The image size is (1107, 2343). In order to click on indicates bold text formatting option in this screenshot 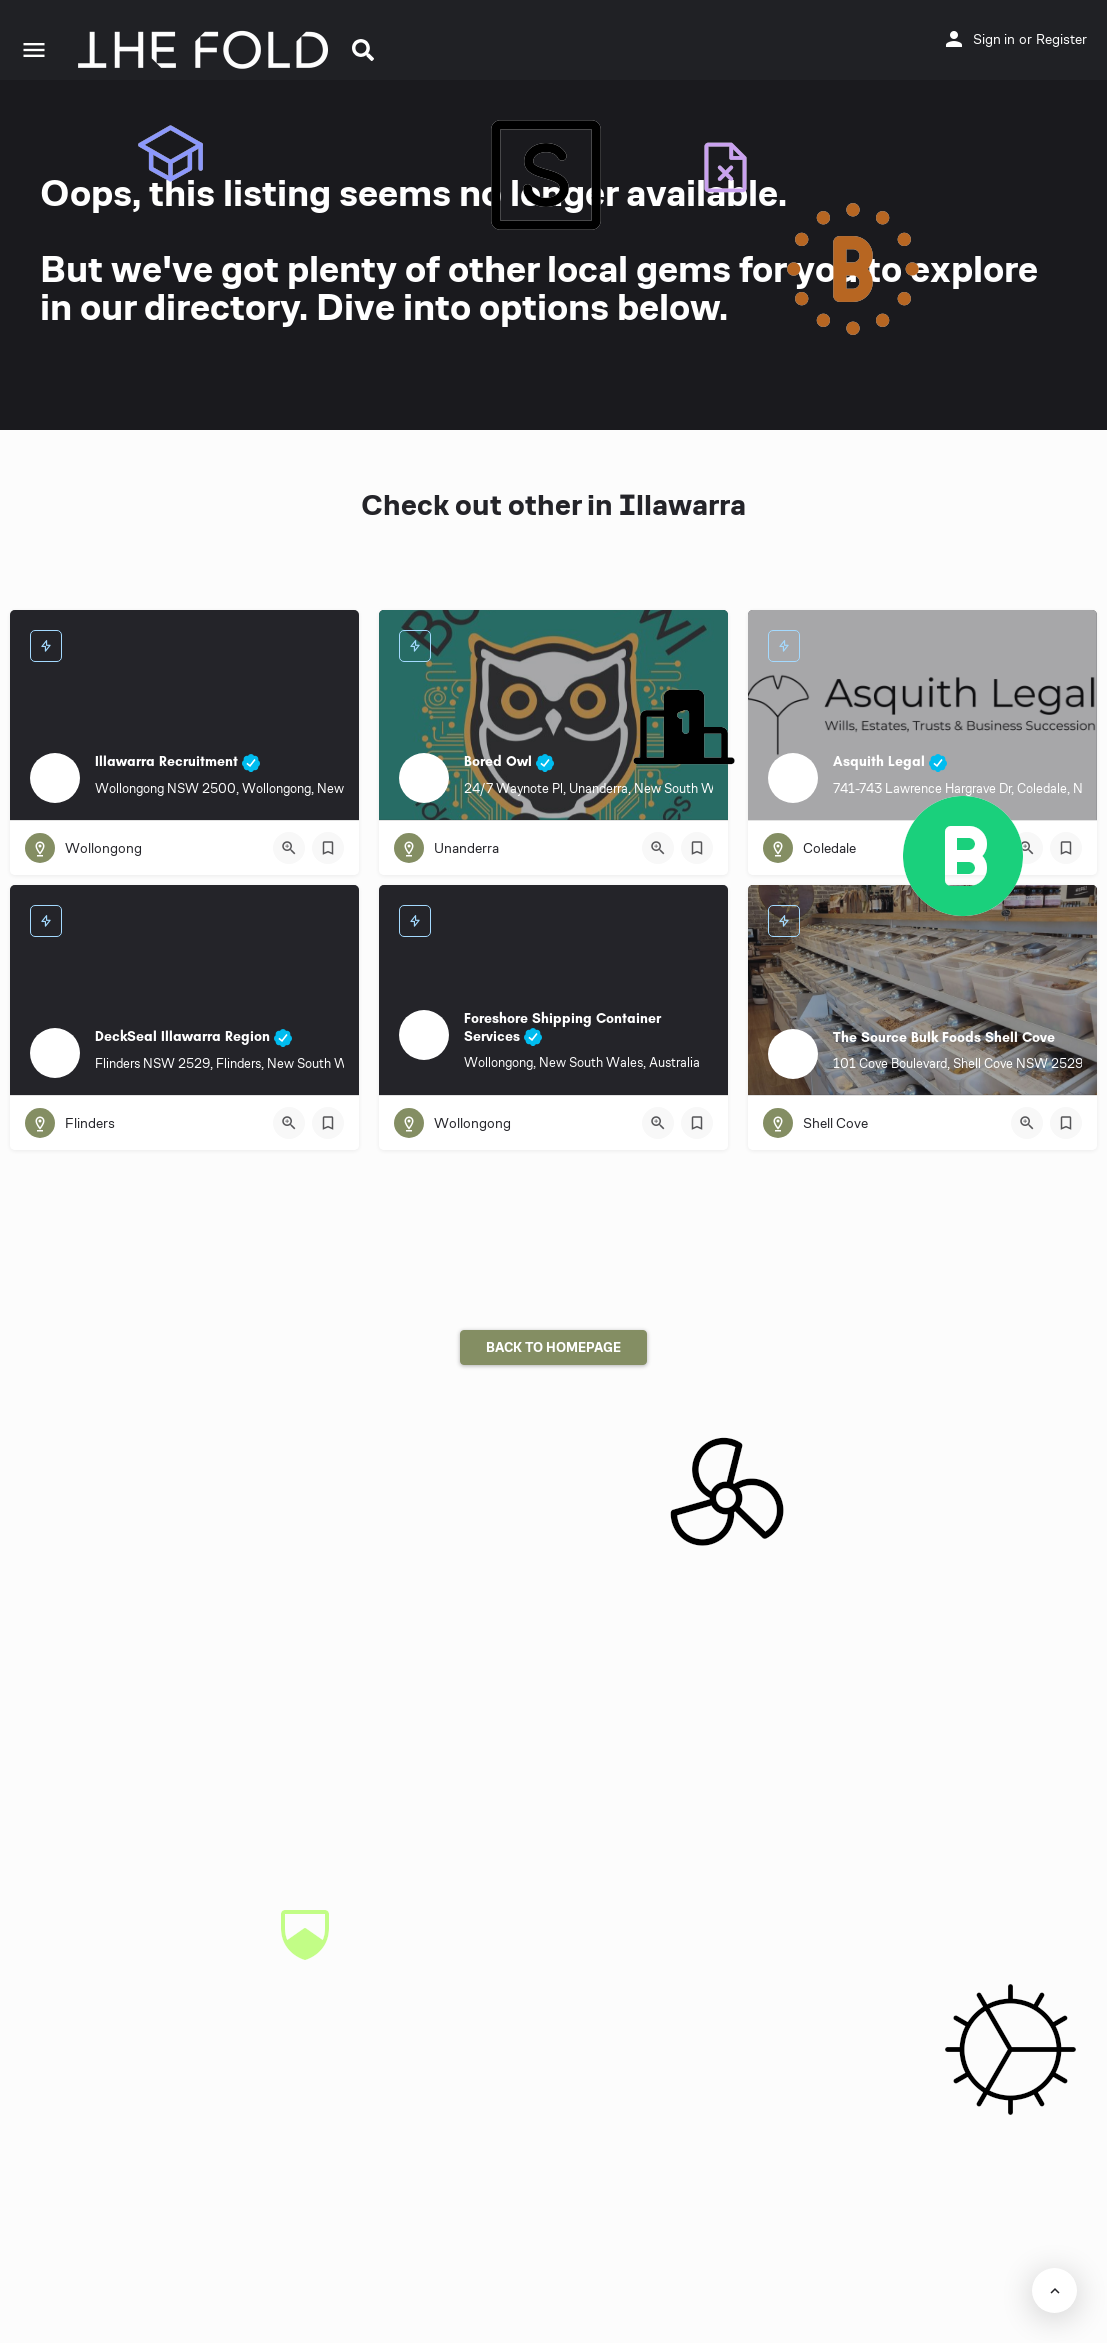, I will do `click(853, 269)`.